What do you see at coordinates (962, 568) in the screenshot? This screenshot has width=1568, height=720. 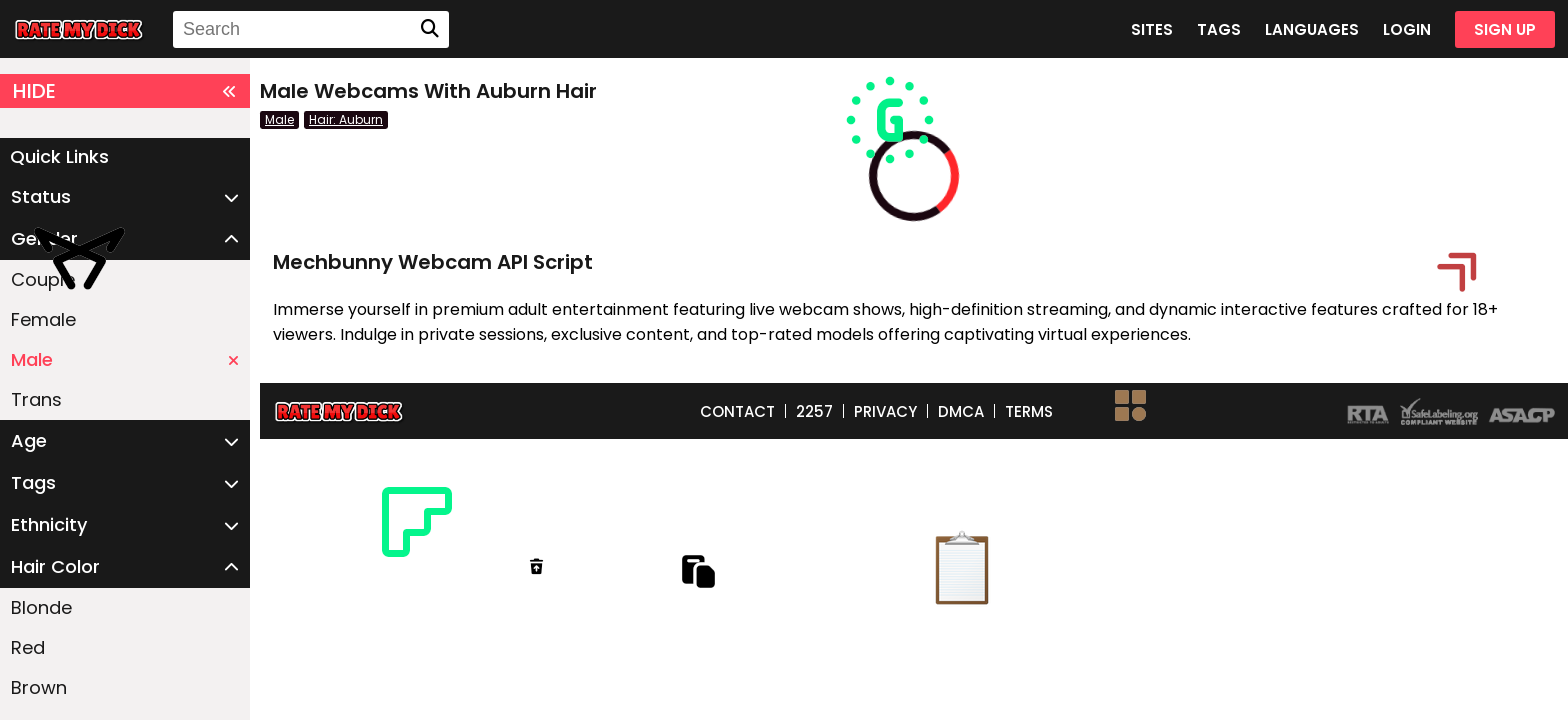 I see `access clipboard contents` at bounding box center [962, 568].